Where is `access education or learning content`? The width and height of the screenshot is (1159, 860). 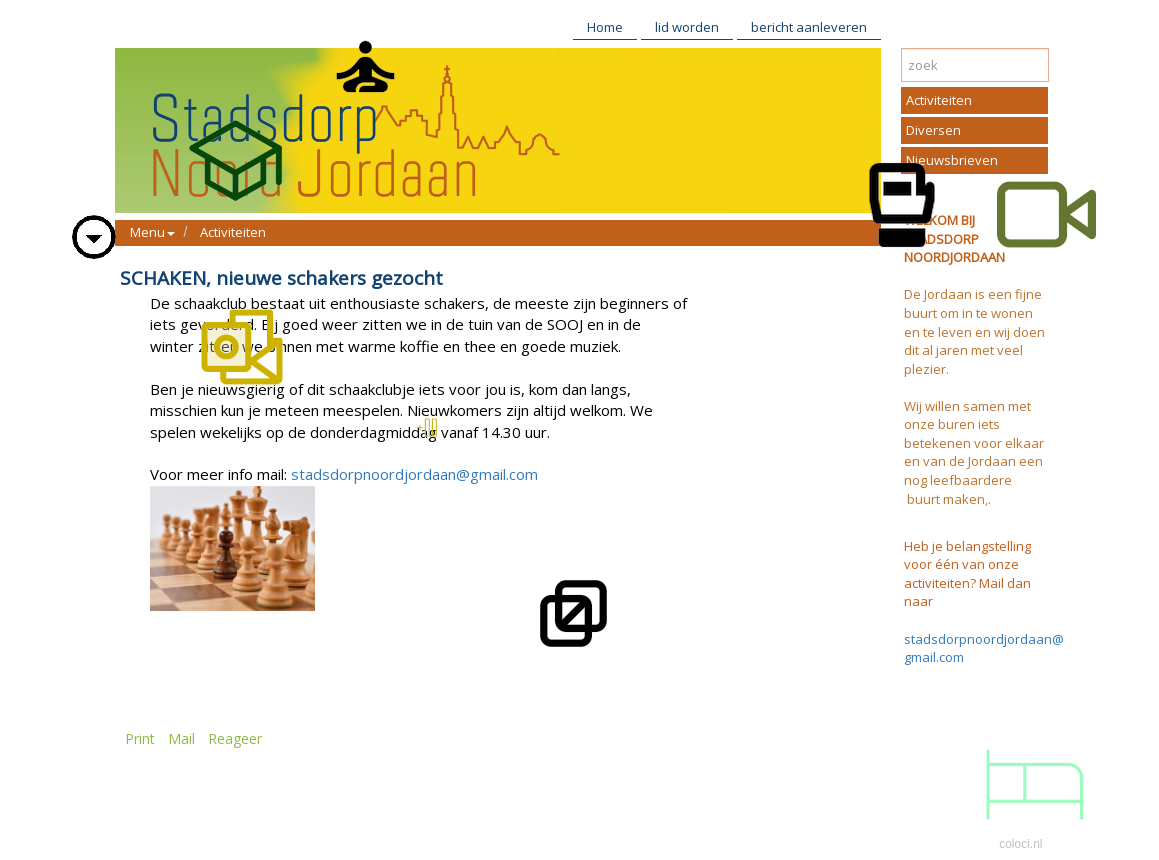 access education or learning content is located at coordinates (235, 160).